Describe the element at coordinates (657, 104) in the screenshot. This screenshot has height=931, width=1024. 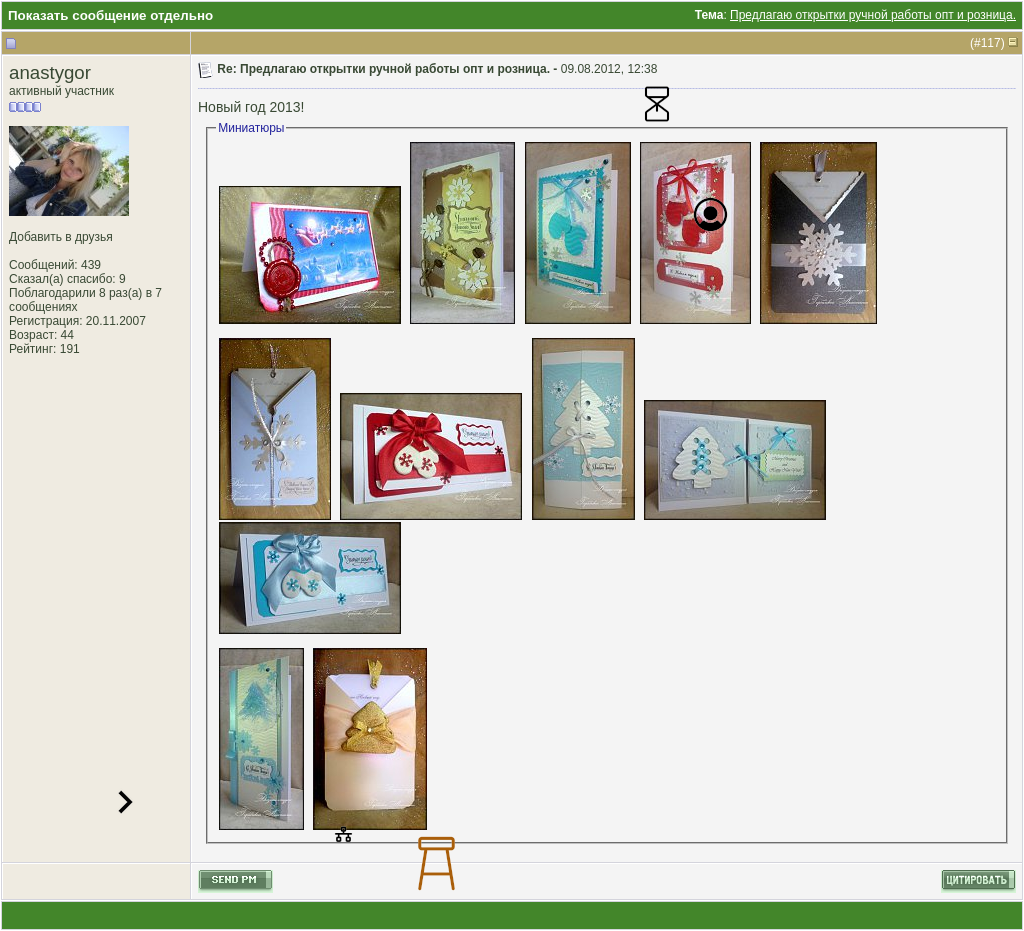
I see `indicates a process is in progress` at that location.